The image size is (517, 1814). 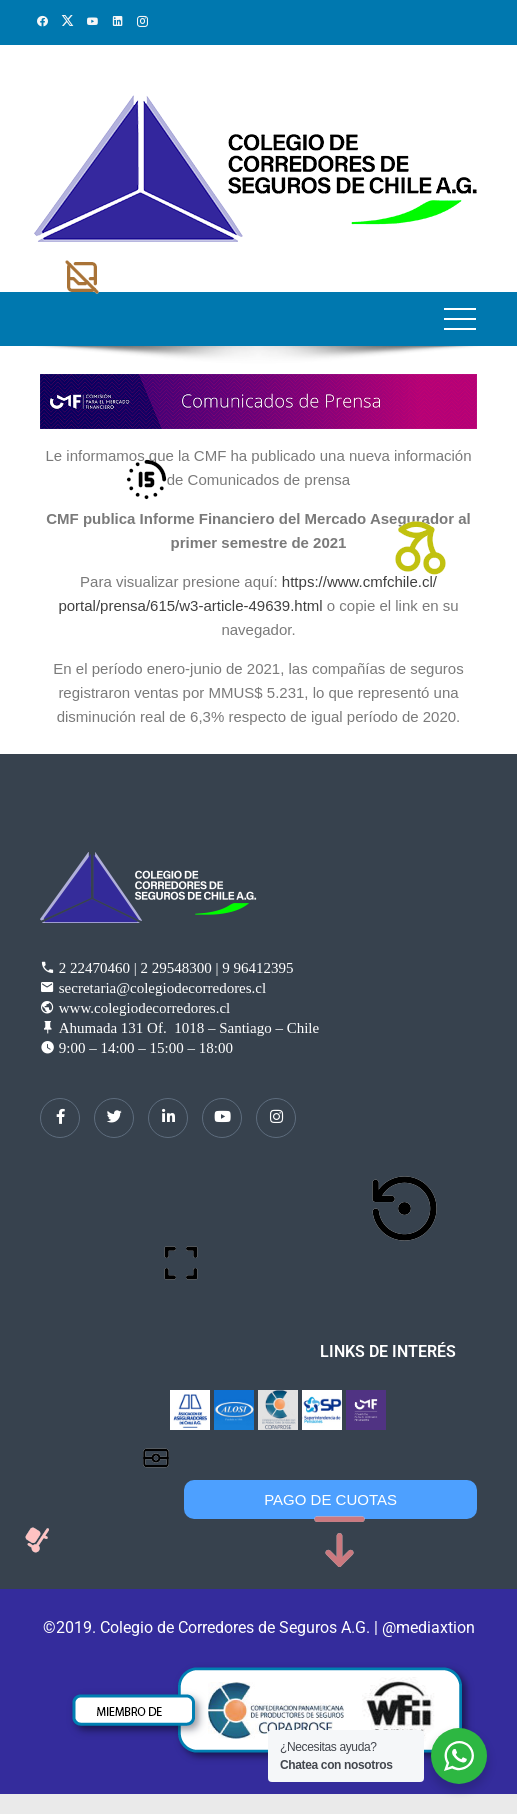 I want to click on inbox disabled or unavailable, so click(x=82, y=277).